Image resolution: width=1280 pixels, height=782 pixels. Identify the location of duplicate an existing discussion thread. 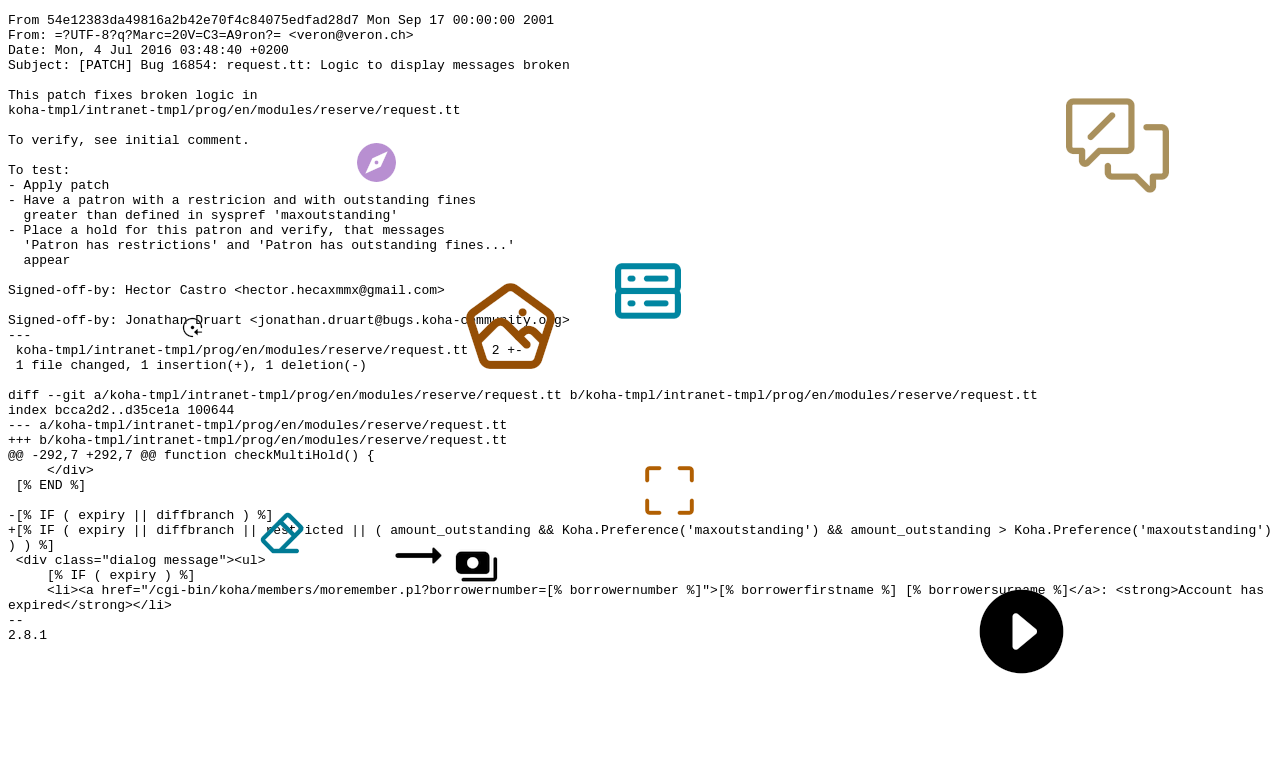
(1117, 145).